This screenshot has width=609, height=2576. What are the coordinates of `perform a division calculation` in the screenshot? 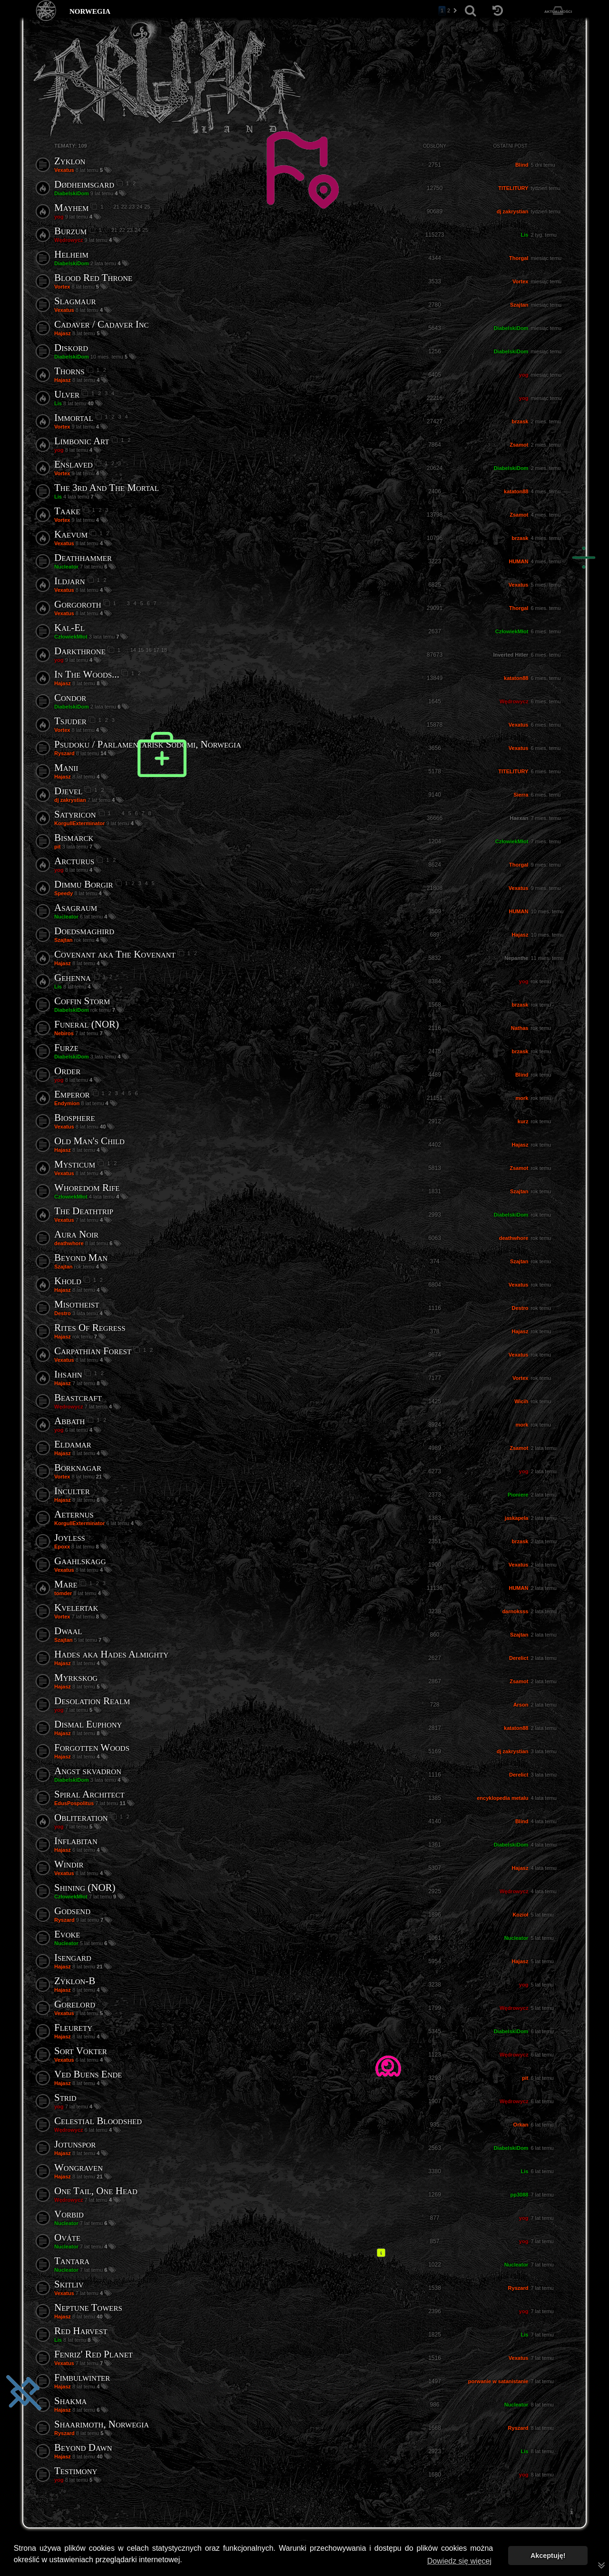 It's located at (584, 558).